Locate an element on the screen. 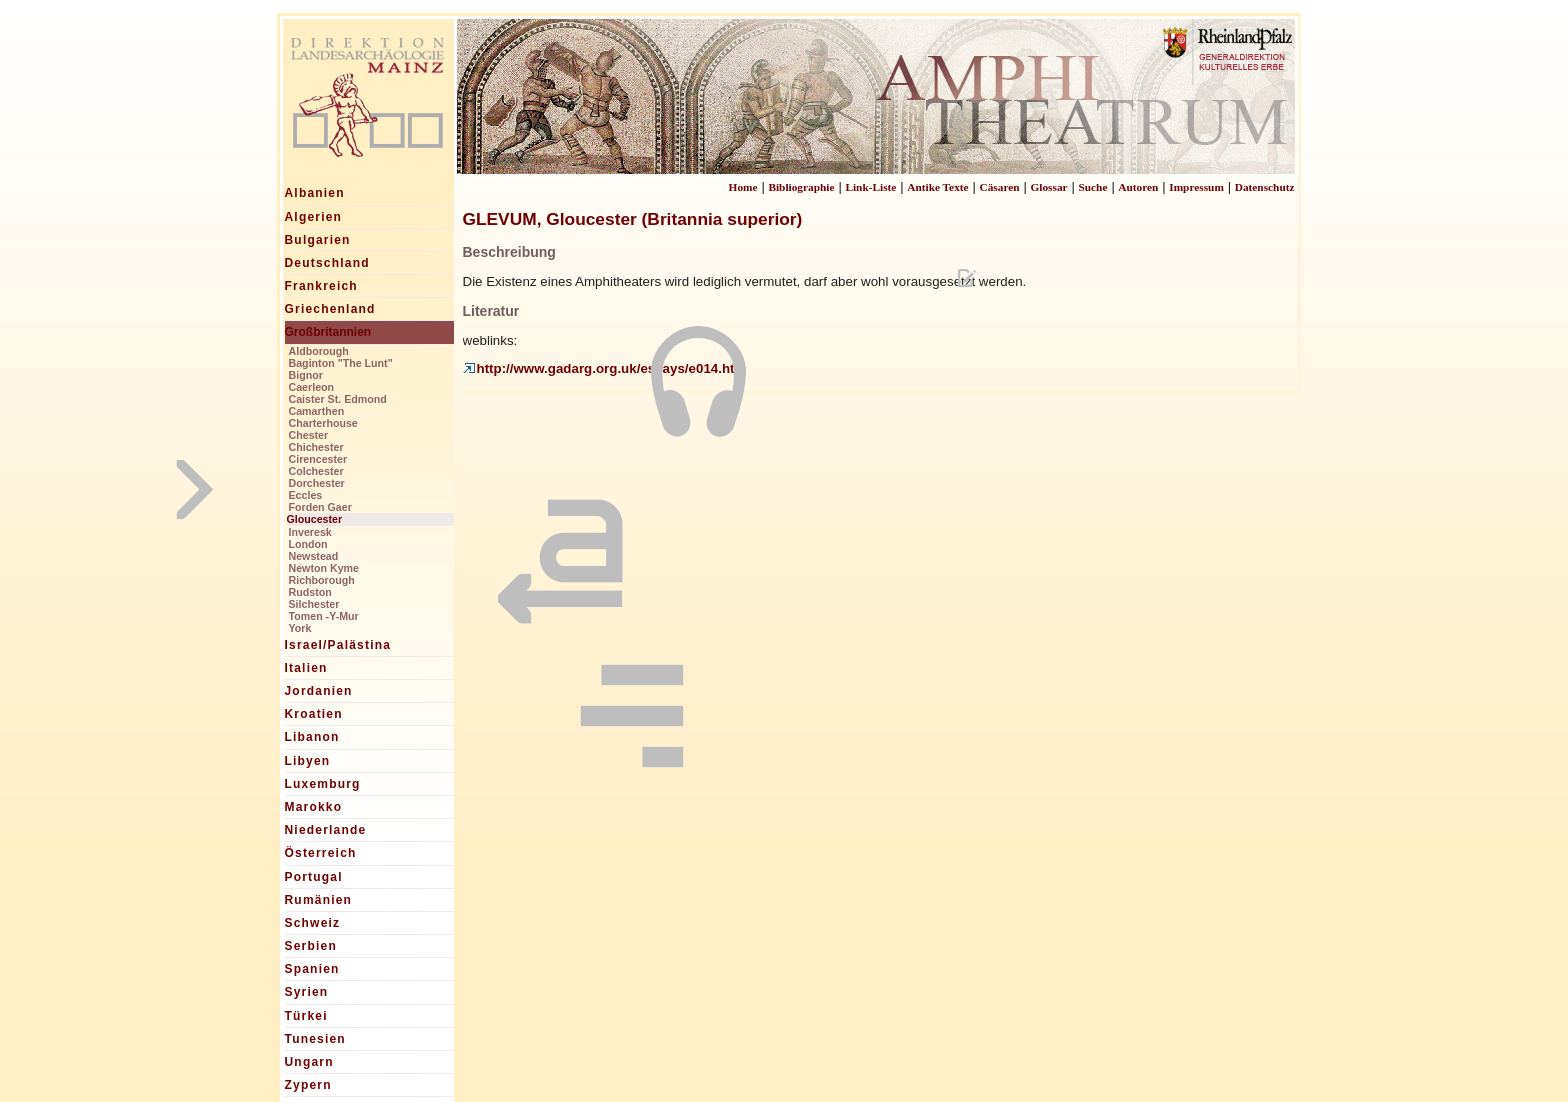 The height and width of the screenshot is (1102, 1568). switch audio output to headphones is located at coordinates (698, 381).